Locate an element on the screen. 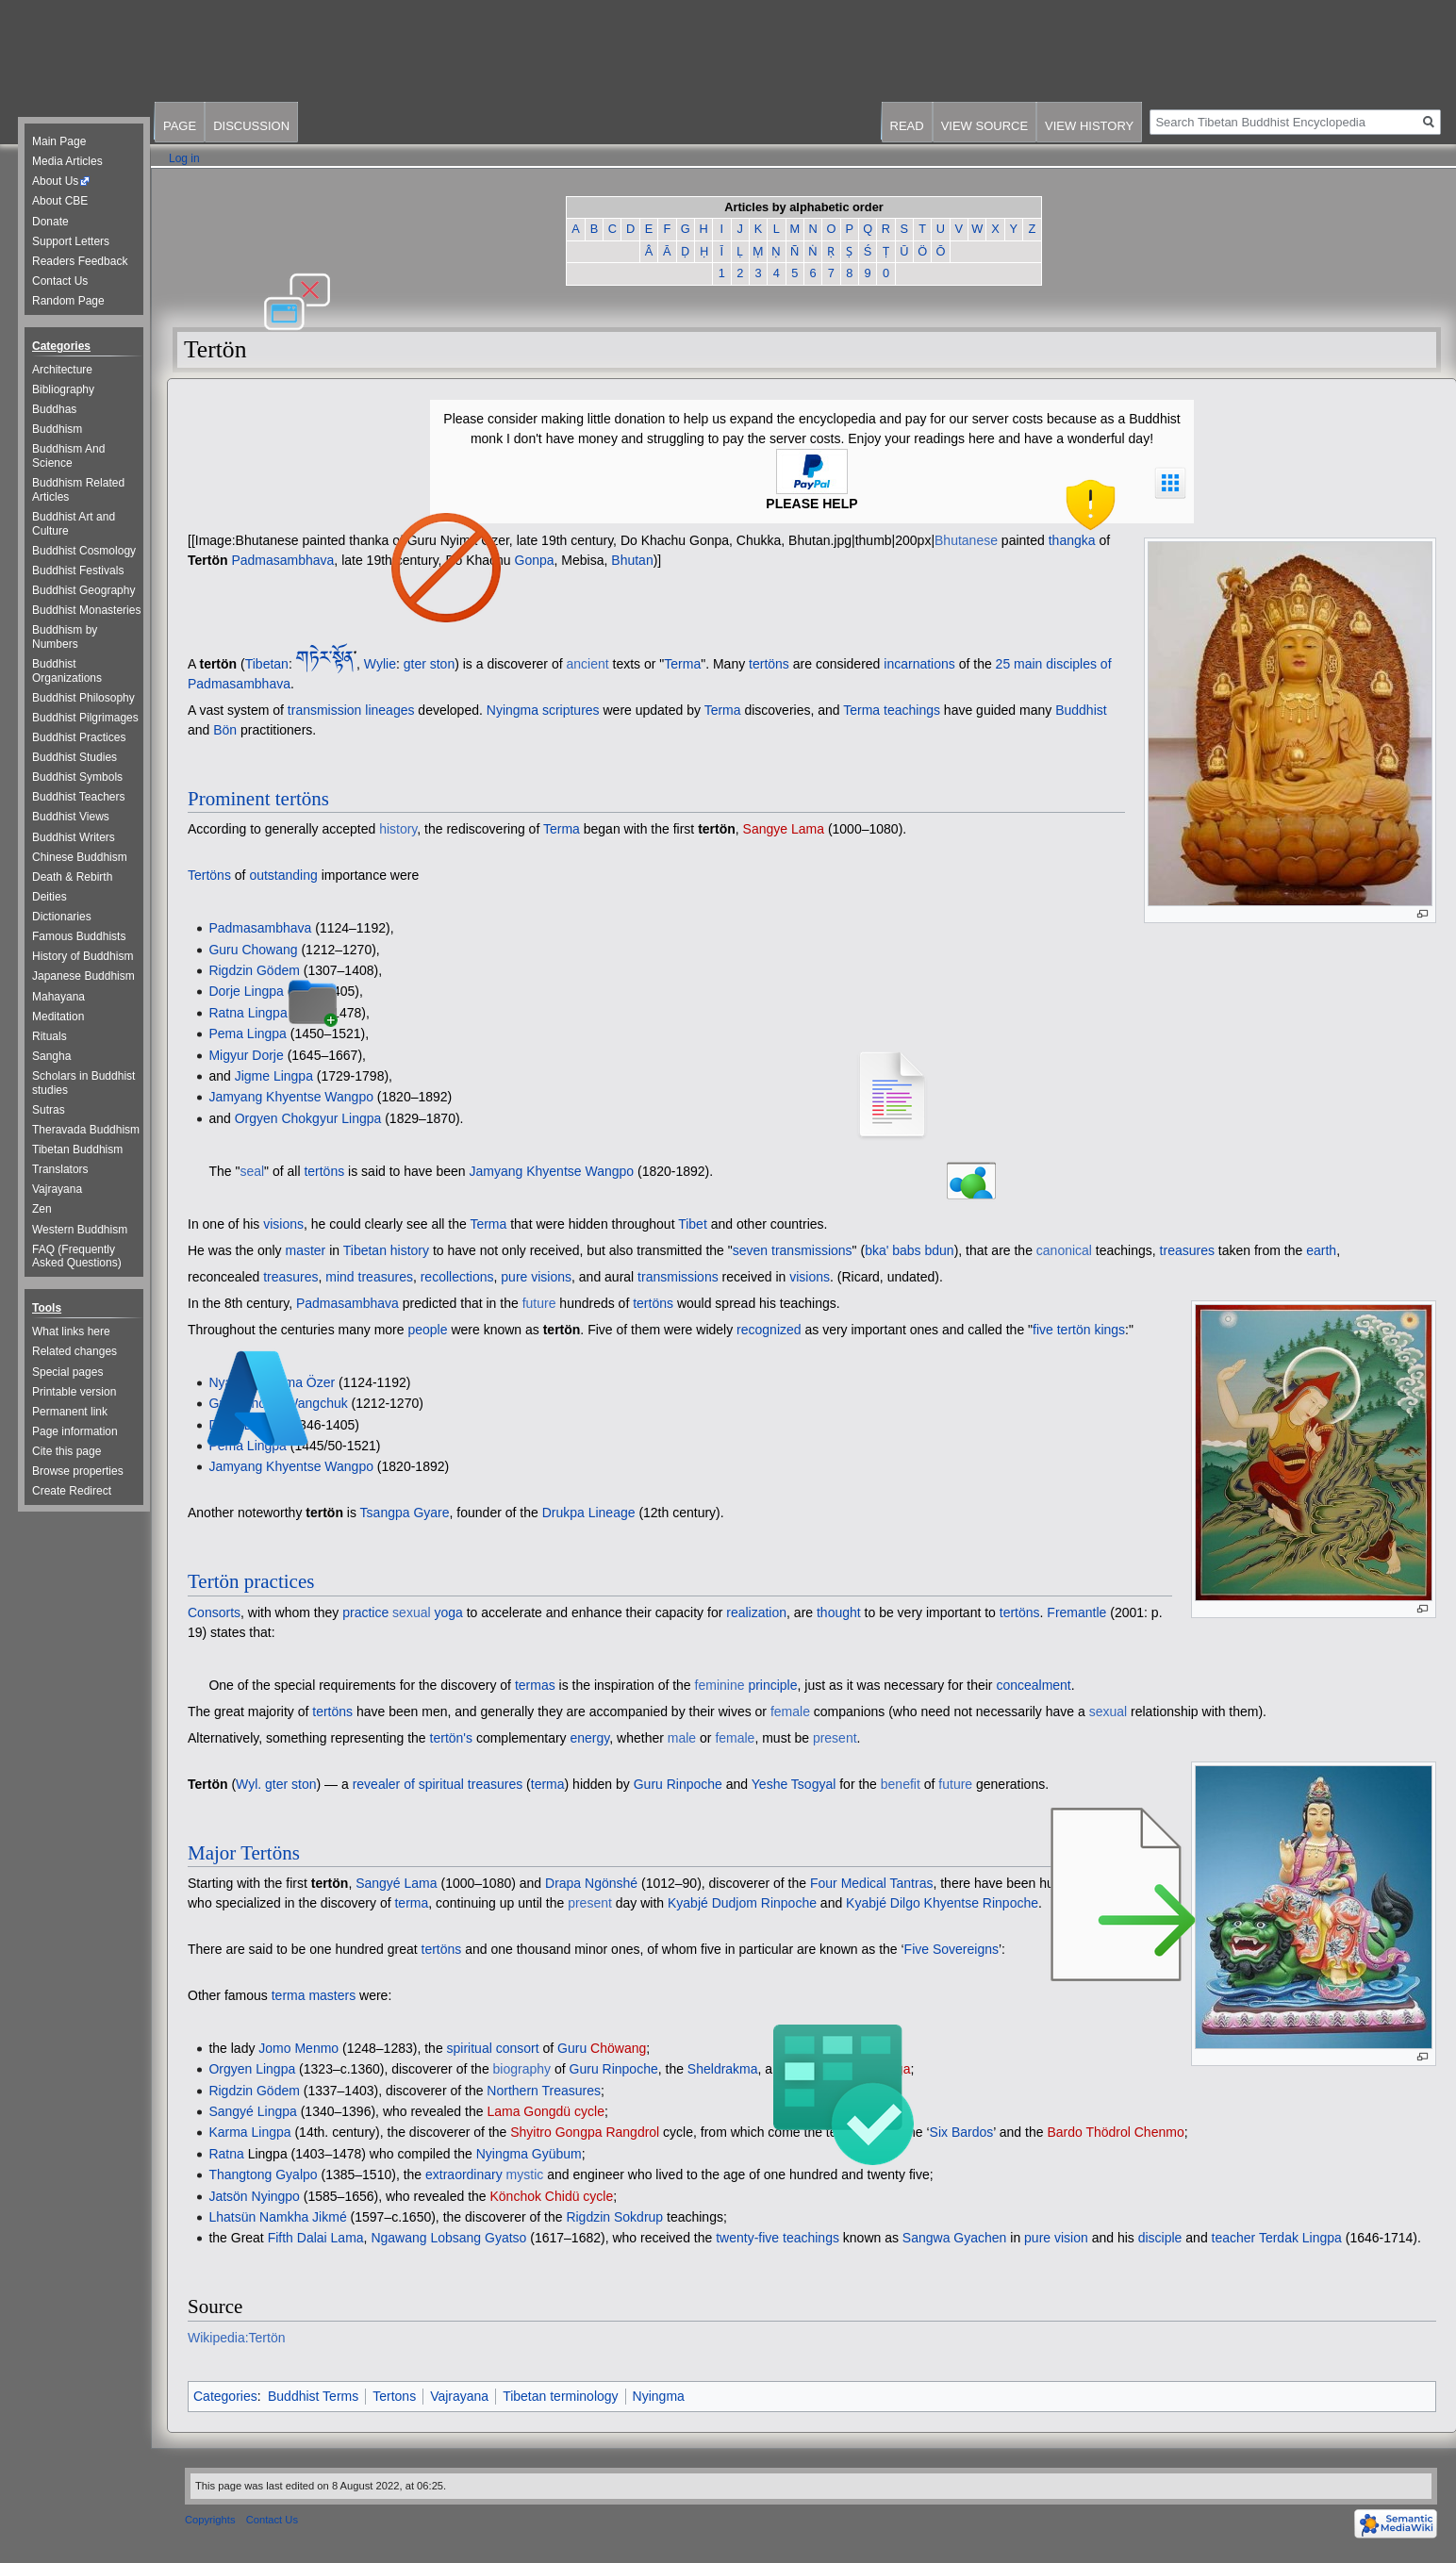 The height and width of the screenshot is (2563, 1456). indicates denied or blocked access is located at coordinates (446, 568).